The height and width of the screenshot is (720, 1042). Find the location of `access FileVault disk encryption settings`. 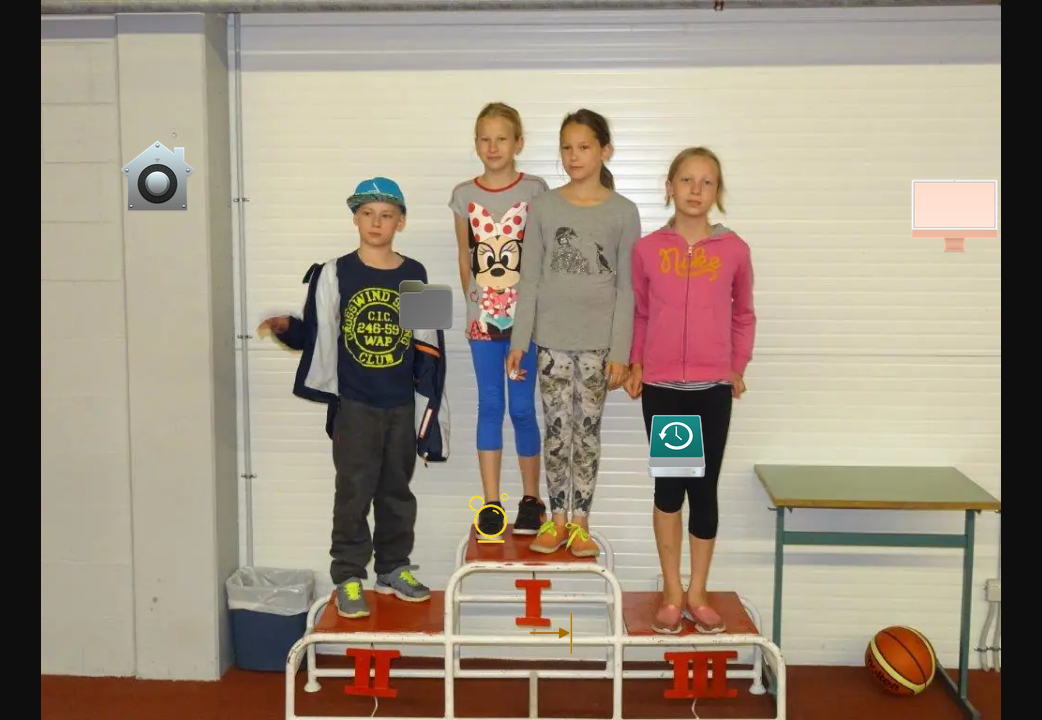

access FileVault disk encryption settings is located at coordinates (157, 175).